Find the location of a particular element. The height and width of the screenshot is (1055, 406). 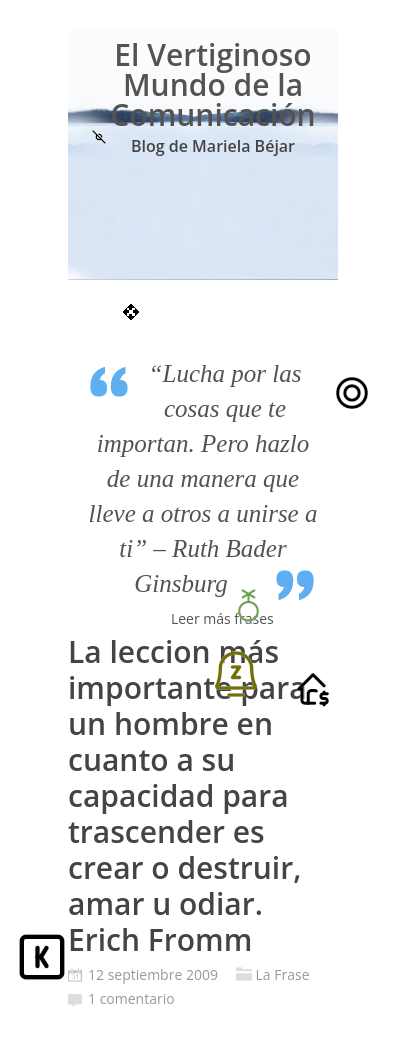

indicates nonbinary gender identity option is located at coordinates (248, 605).